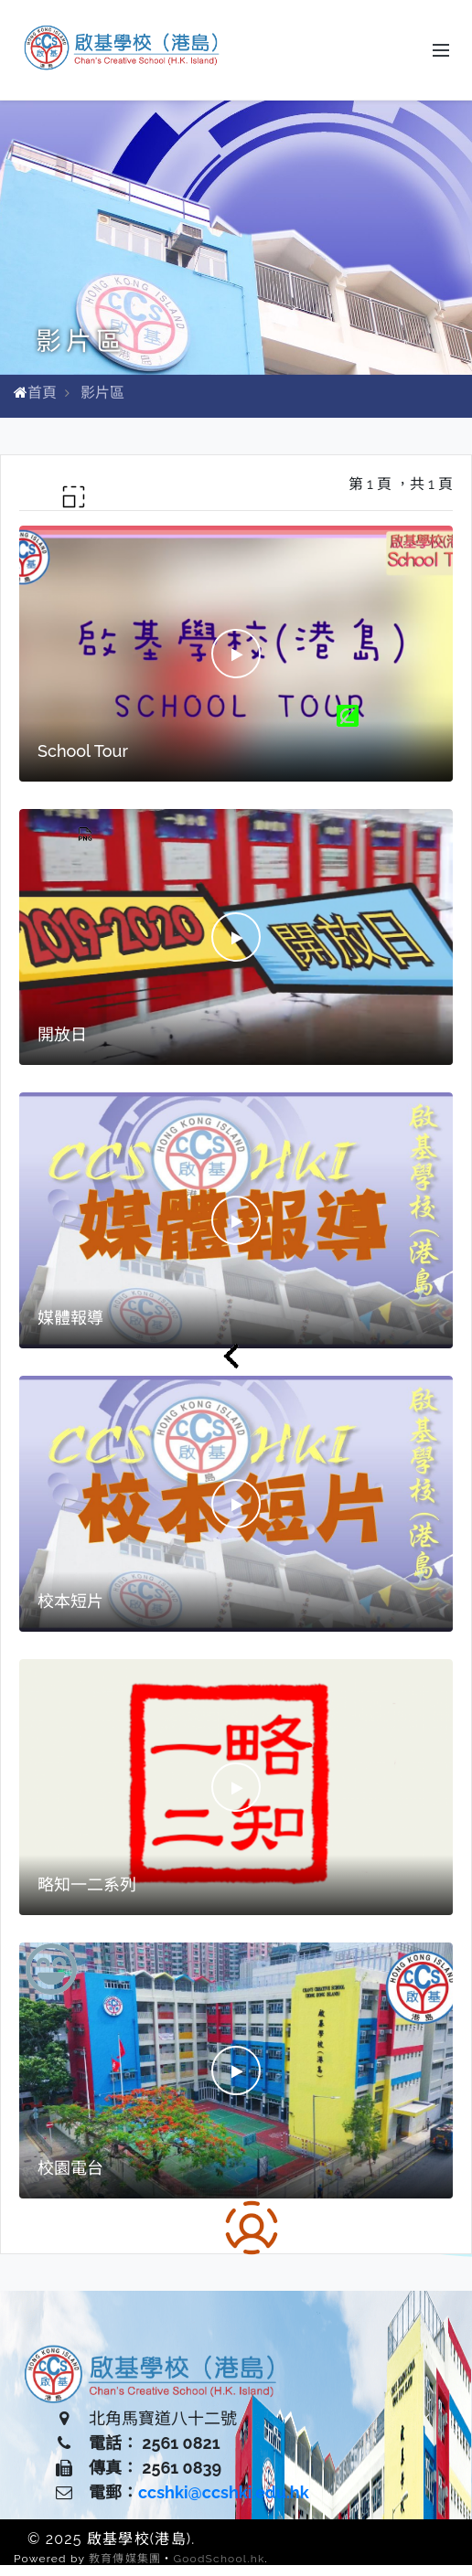  I want to click on resize a window or element, so click(73, 496).